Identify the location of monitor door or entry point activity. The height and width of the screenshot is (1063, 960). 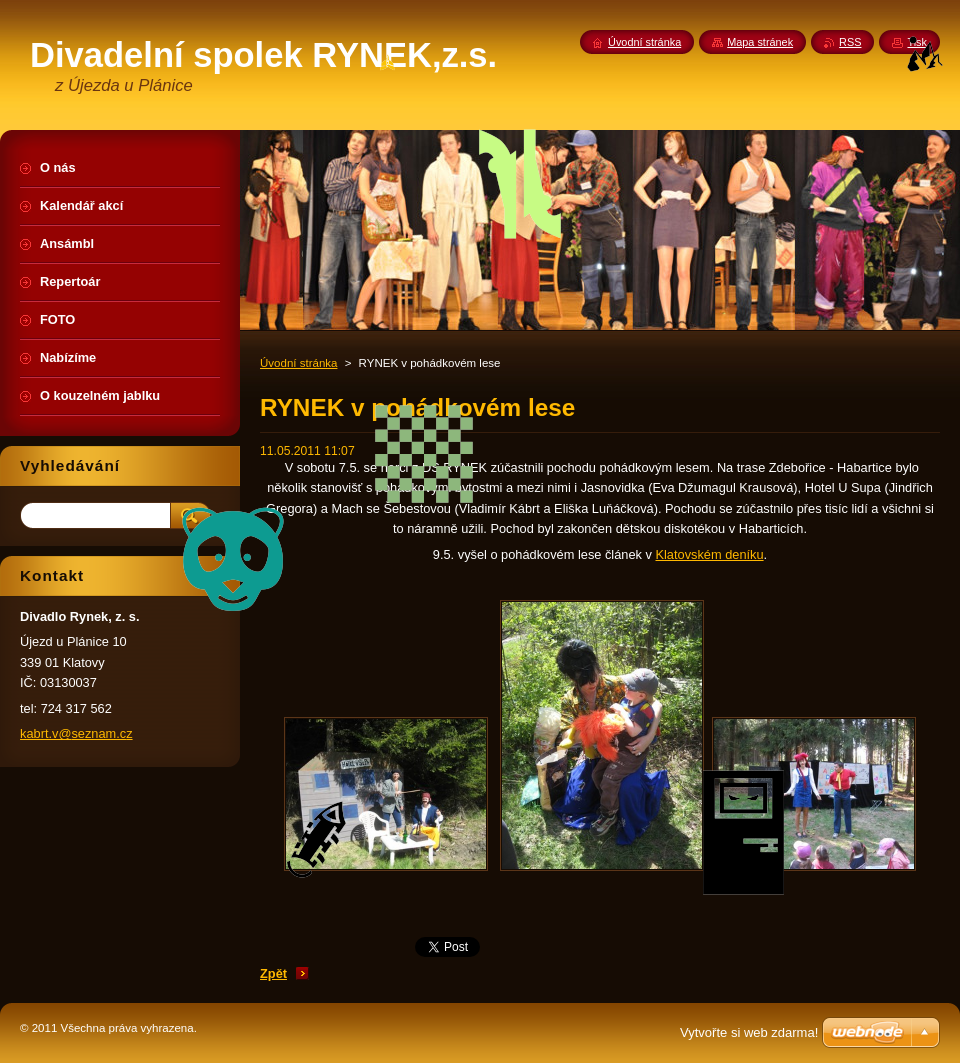
(743, 832).